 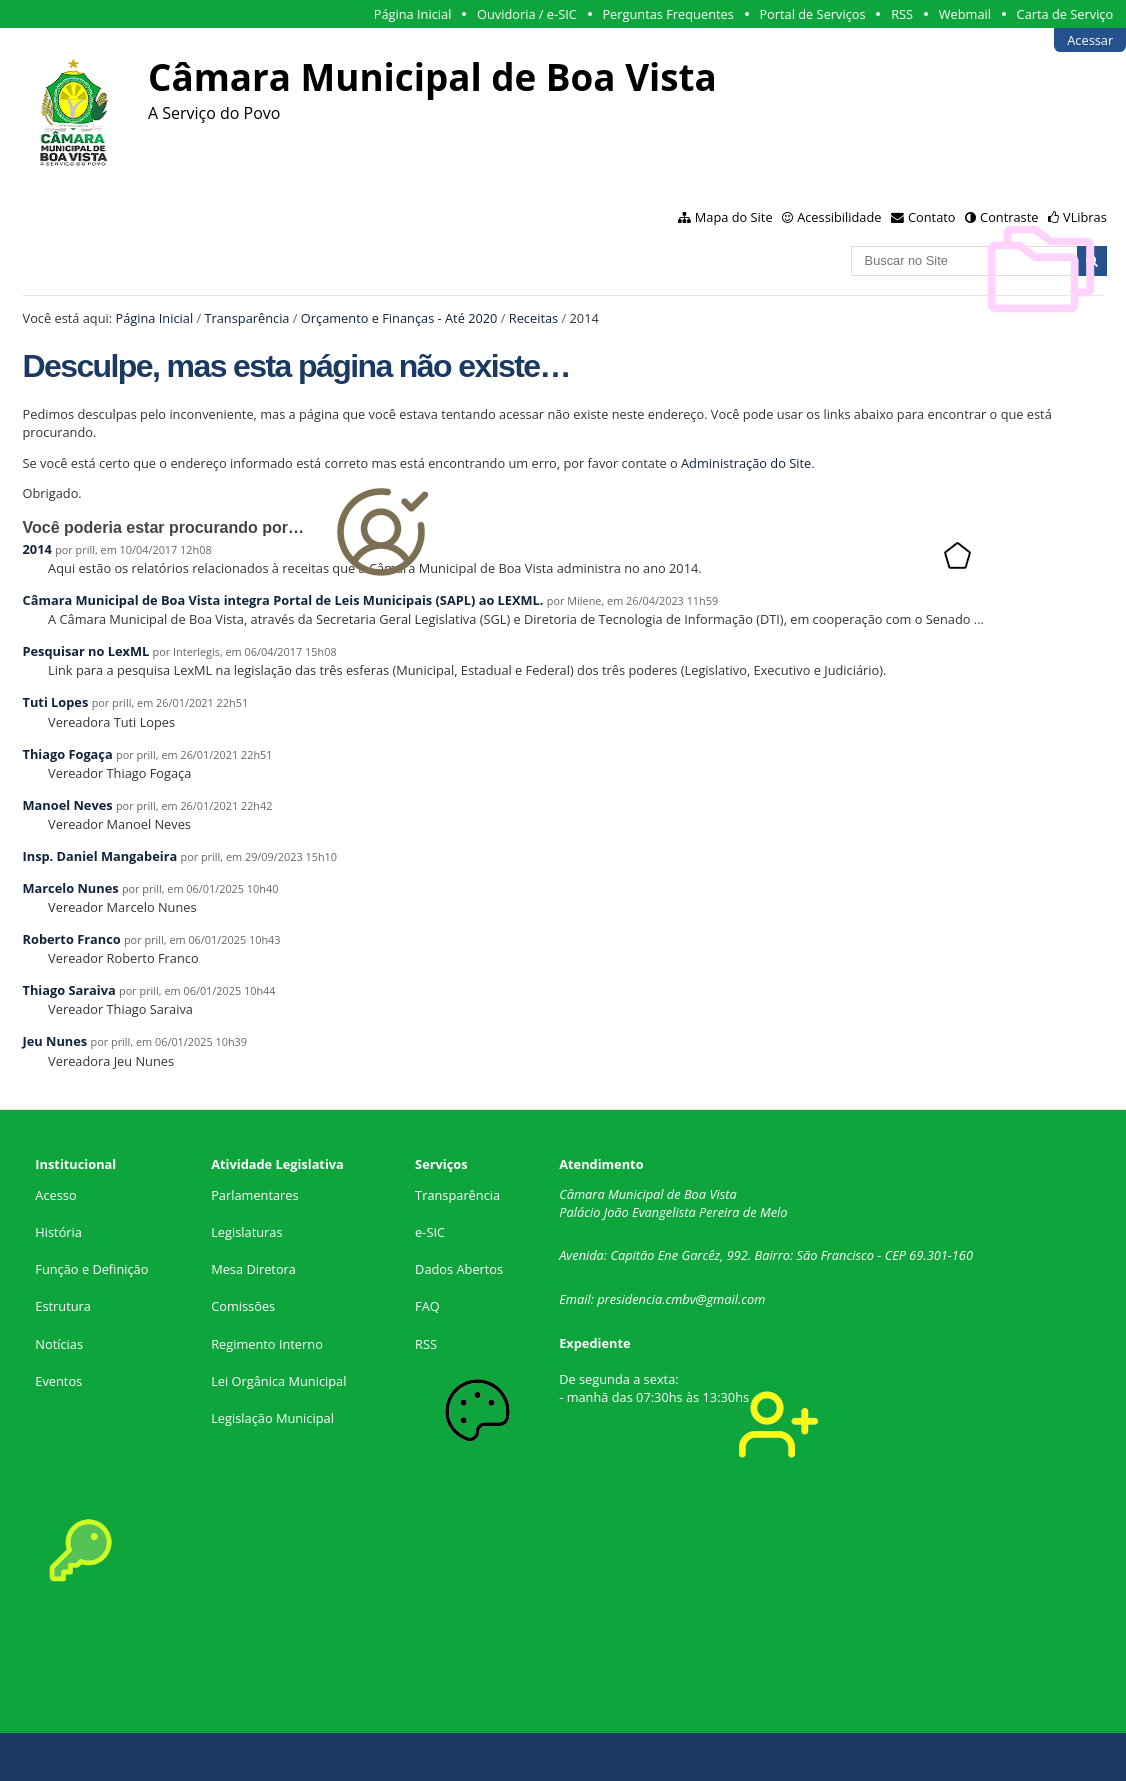 I want to click on verified user profile, so click(x=381, y=532).